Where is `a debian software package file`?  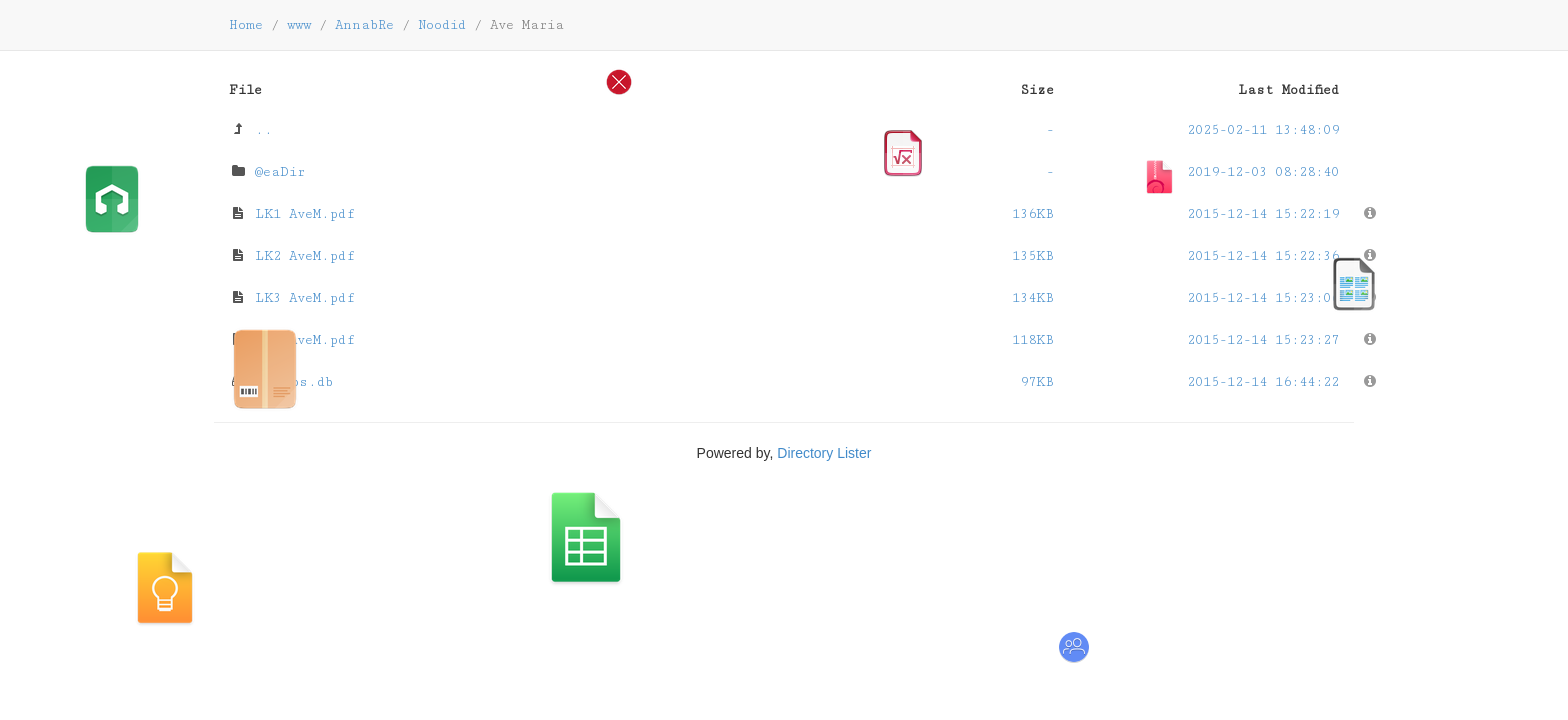 a debian software package file is located at coordinates (1159, 177).